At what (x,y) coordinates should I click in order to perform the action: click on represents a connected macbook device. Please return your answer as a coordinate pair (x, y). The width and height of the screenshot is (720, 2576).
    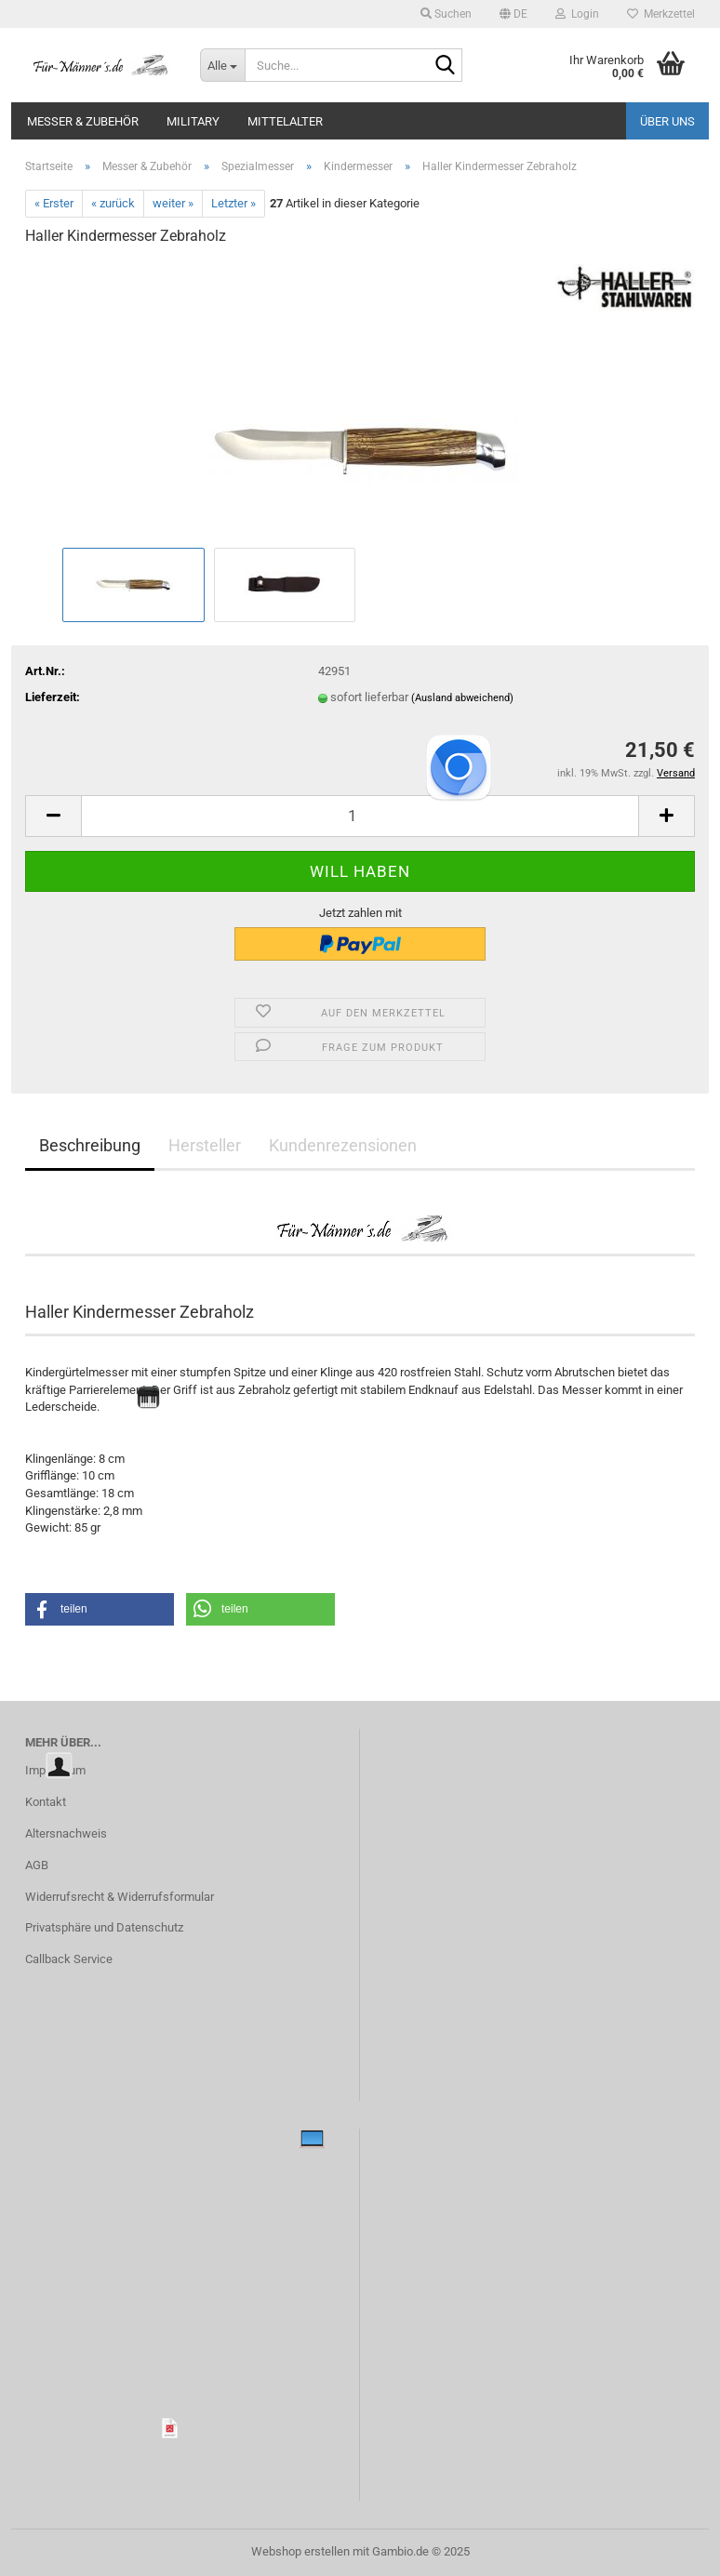
    Looking at the image, I should click on (312, 2136).